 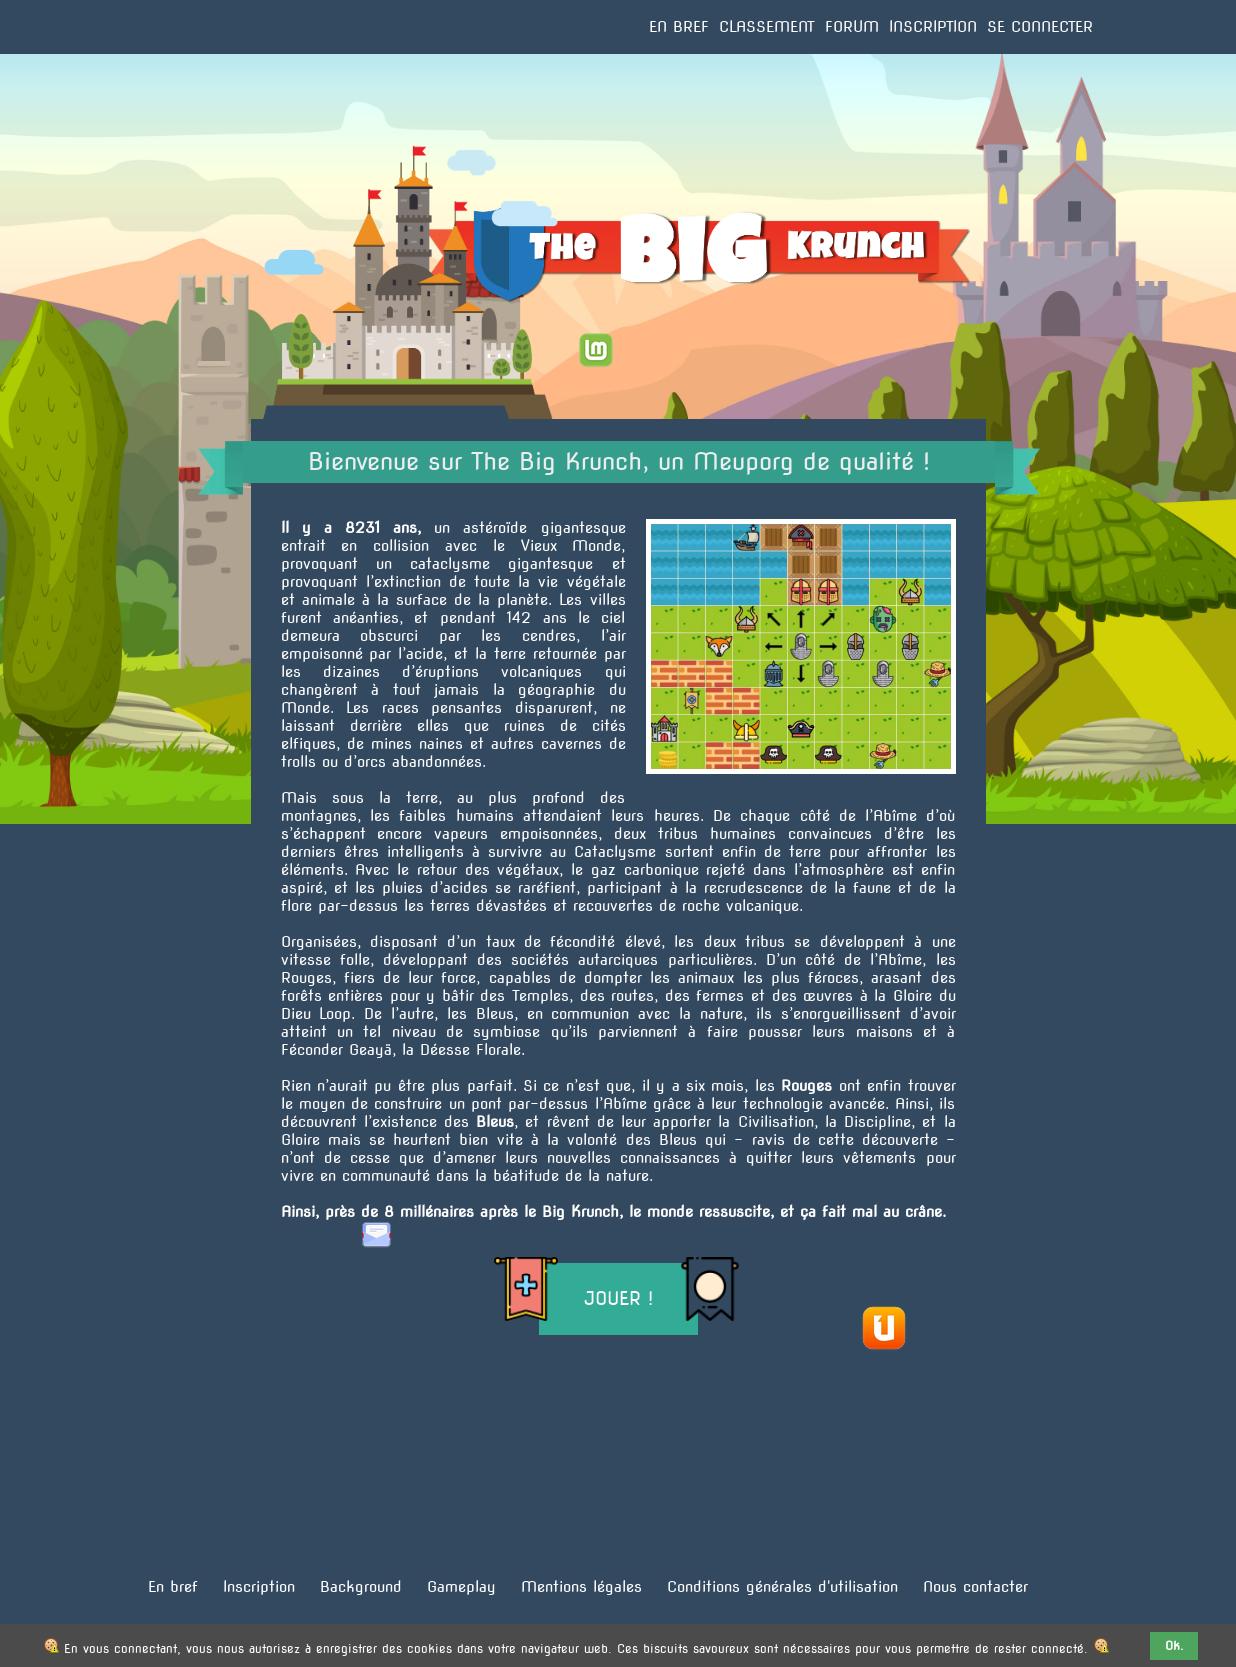 I want to click on open linux mint application, so click(x=596, y=350).